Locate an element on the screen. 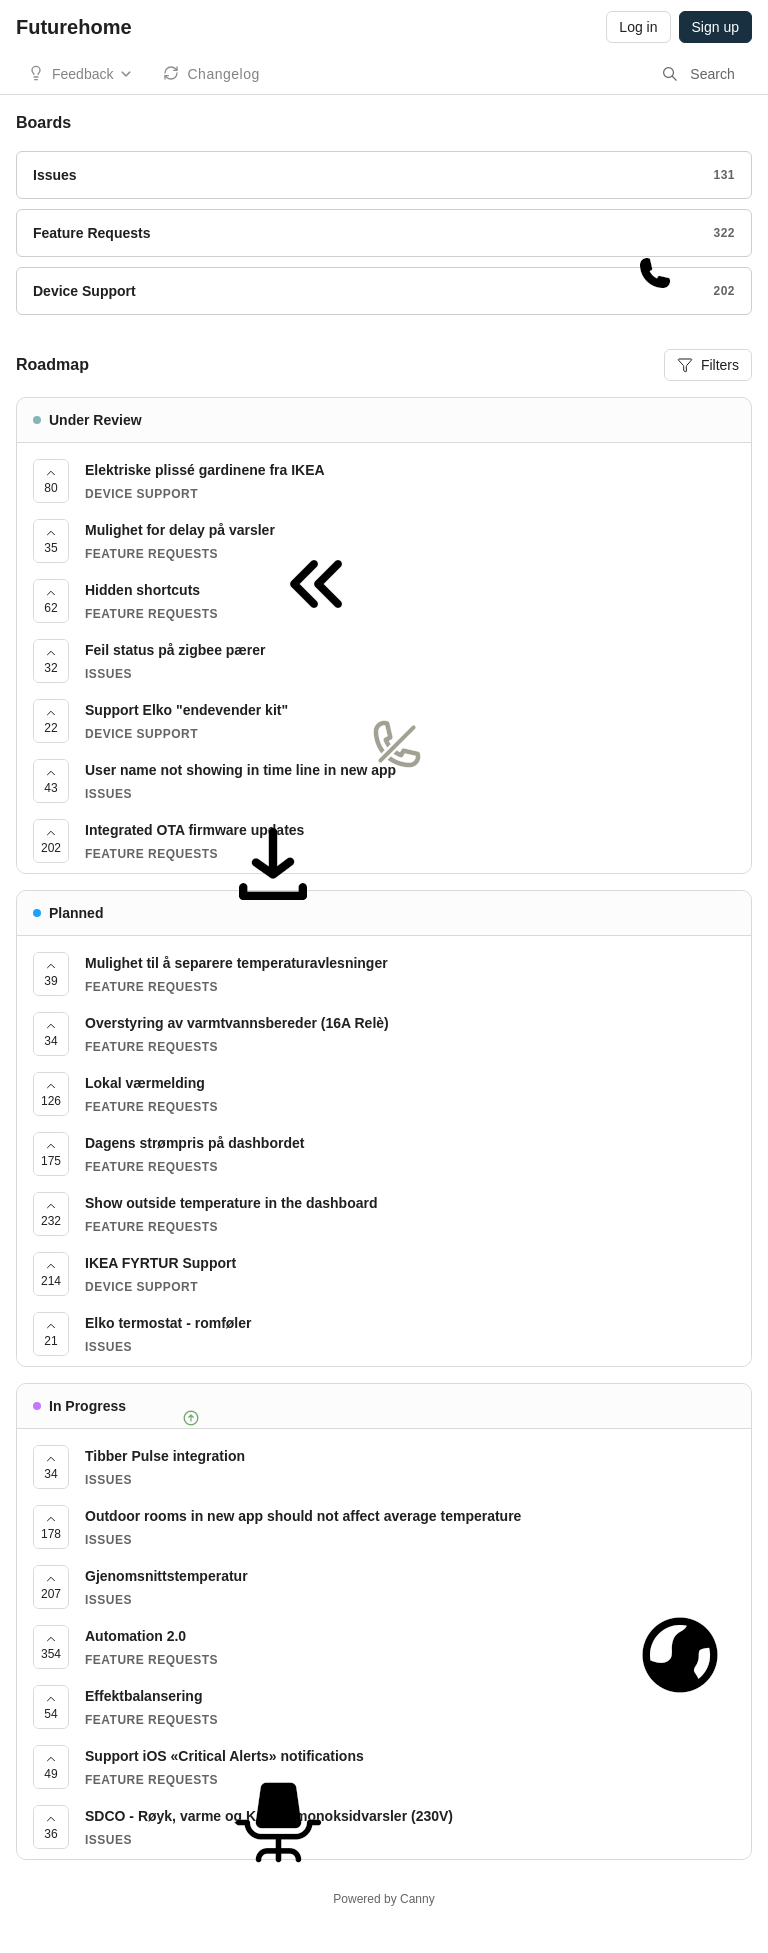  scroll to top of page is located at coordinates (191, 1418).